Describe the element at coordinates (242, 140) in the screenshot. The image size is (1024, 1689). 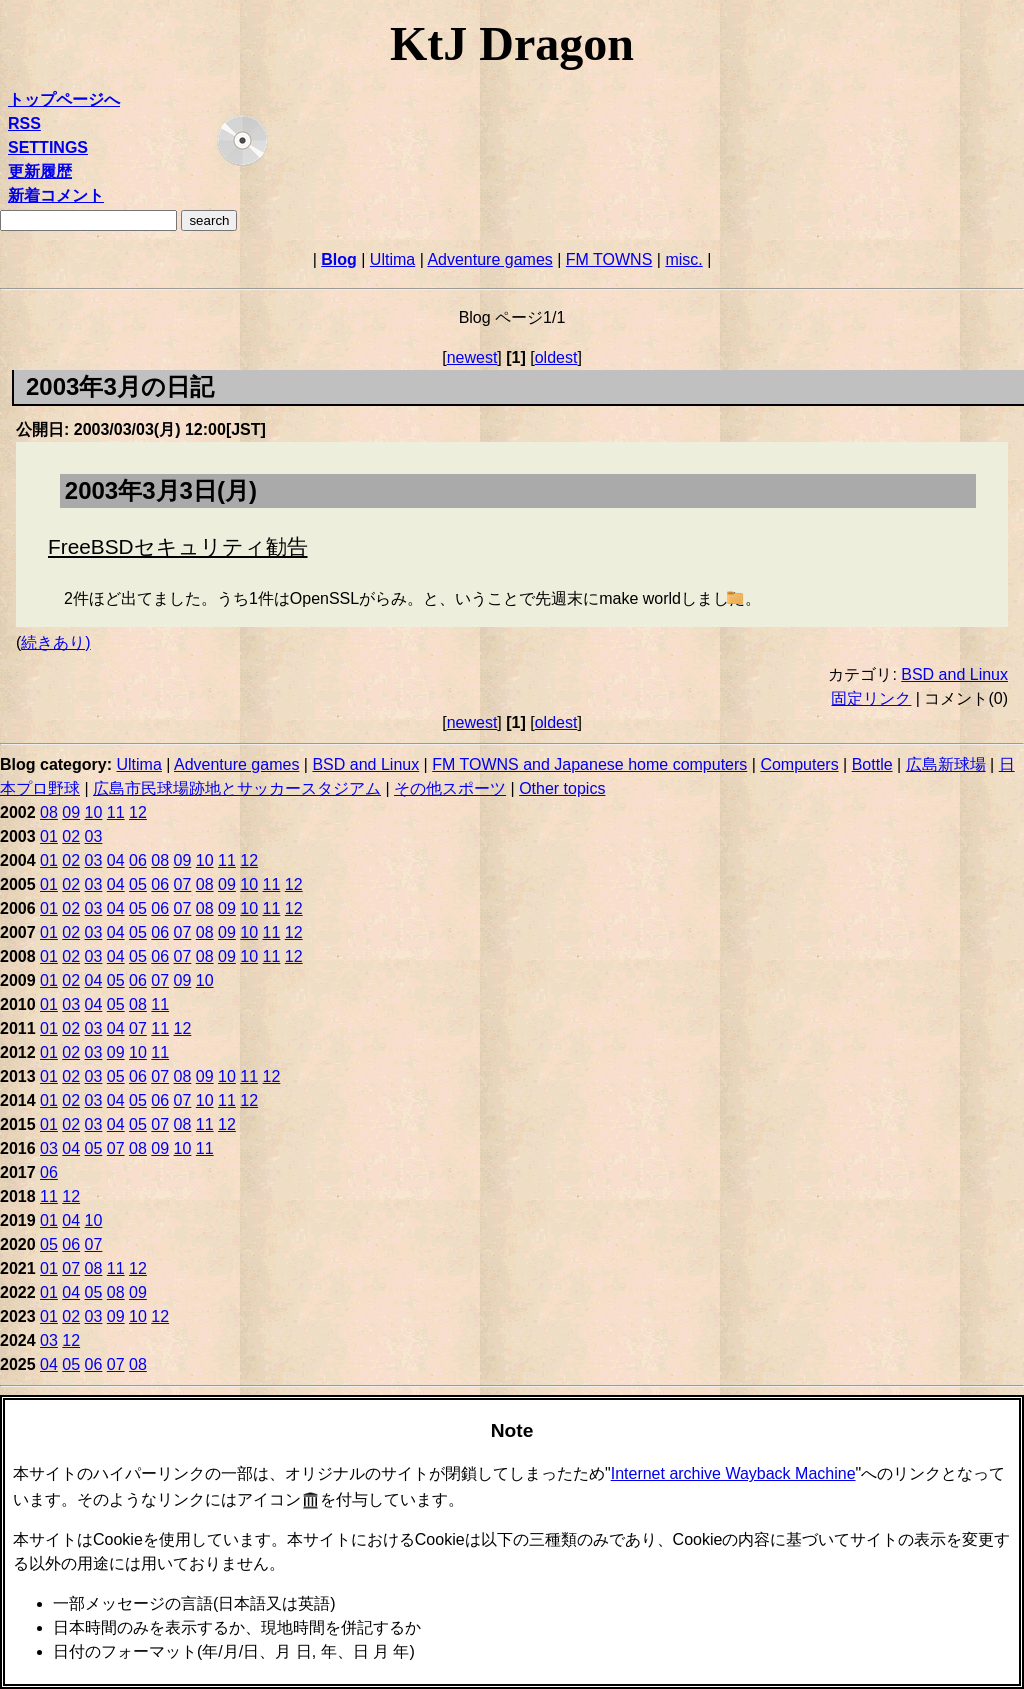
I see `indicates a CD or DVD drive` at that location.